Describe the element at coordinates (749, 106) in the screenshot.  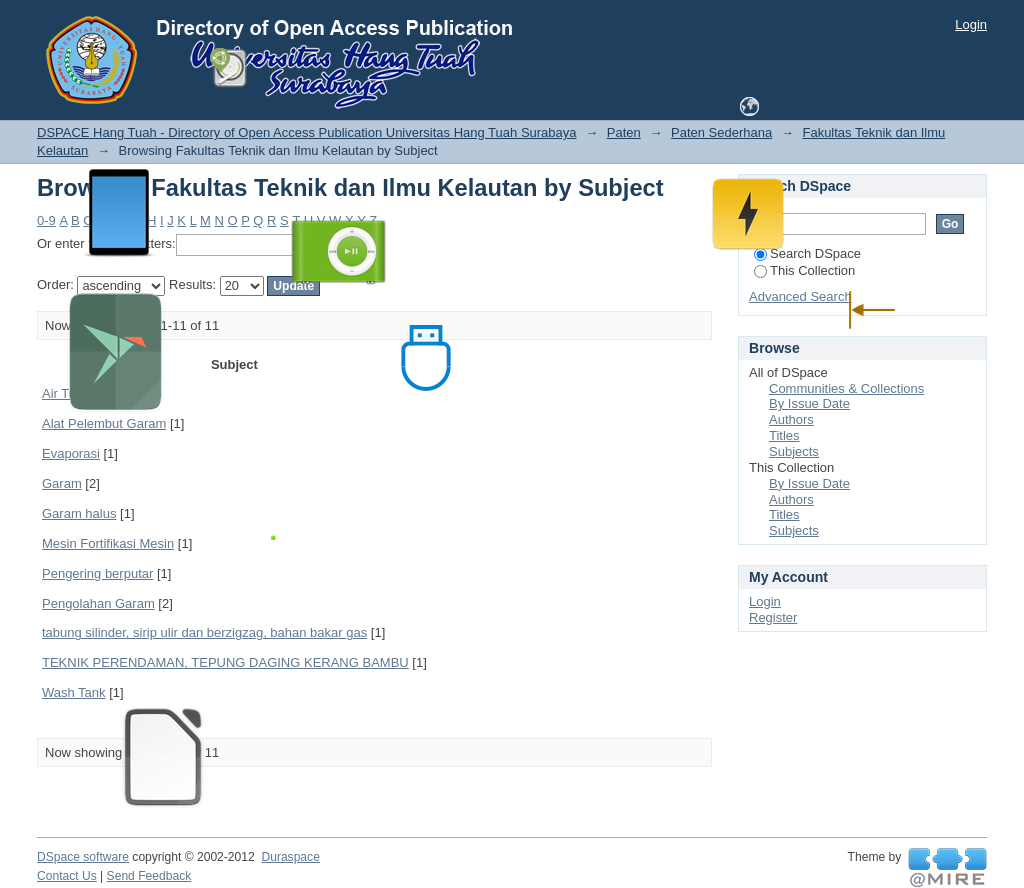
I see `indicates web-based or online content` at that location.